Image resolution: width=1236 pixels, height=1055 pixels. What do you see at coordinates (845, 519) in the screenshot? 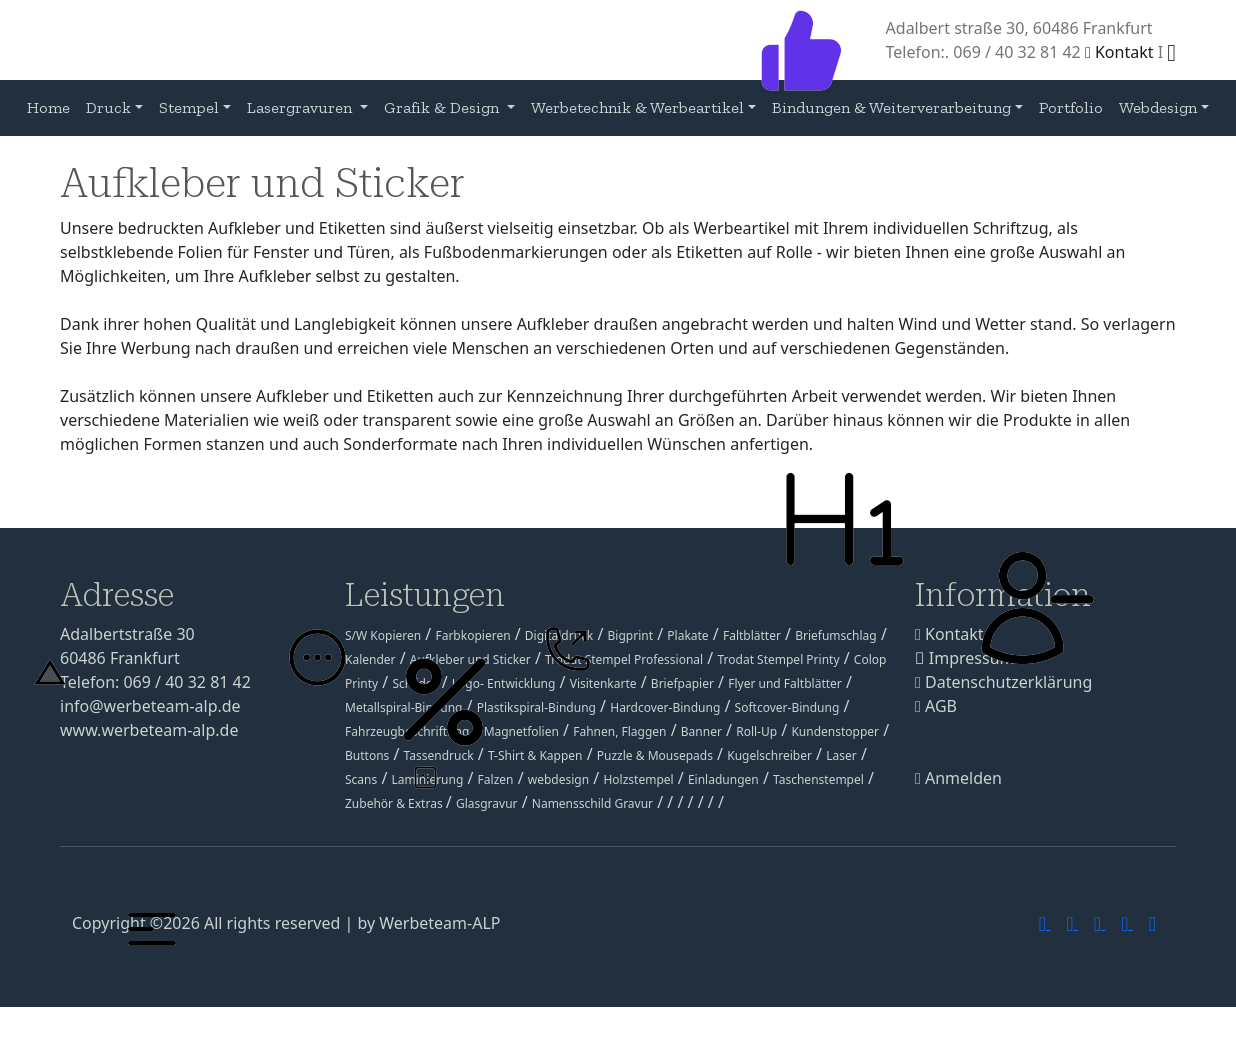
I see `format text as heading level 1` at bounding box center [845, 519].